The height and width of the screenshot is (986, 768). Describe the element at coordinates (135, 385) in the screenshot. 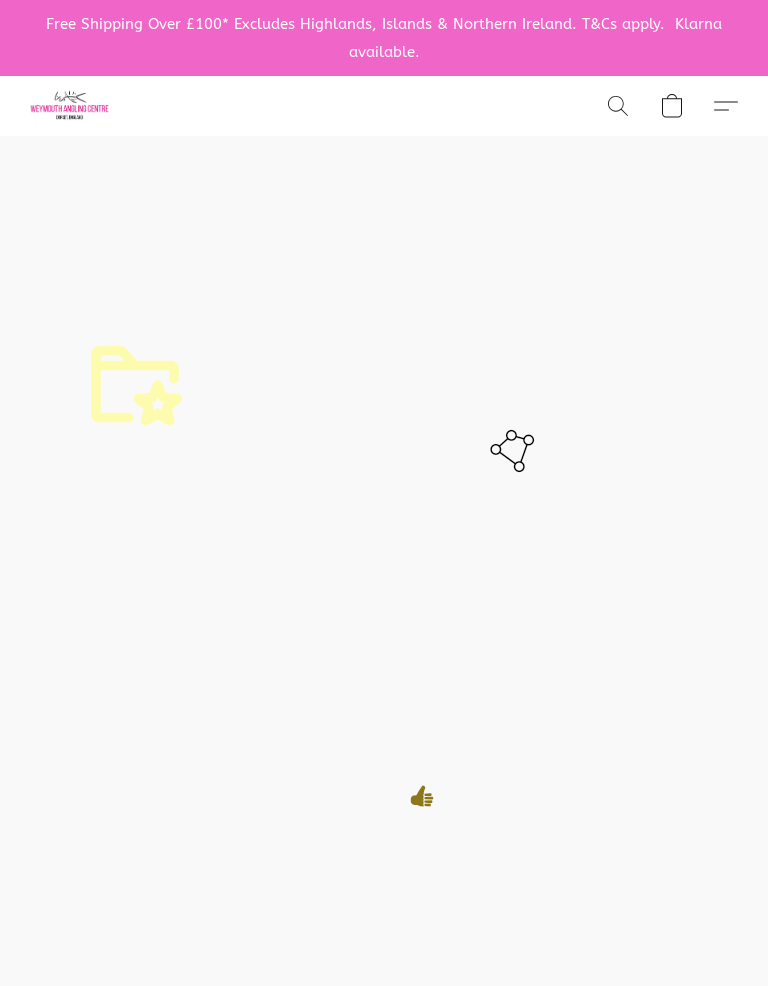

I see `access your favorite or starred folders` at that location.